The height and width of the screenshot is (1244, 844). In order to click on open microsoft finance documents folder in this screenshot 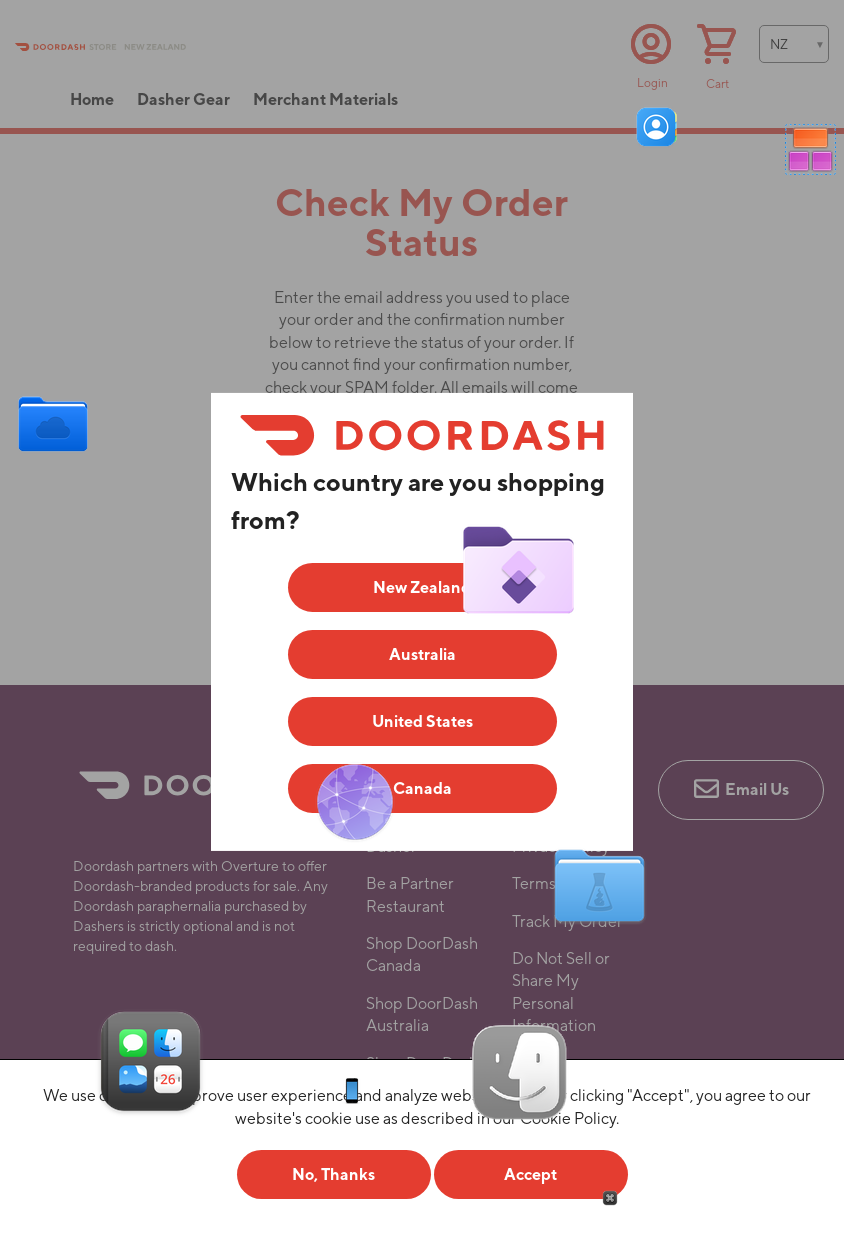, I will do `click(518, 573)`.